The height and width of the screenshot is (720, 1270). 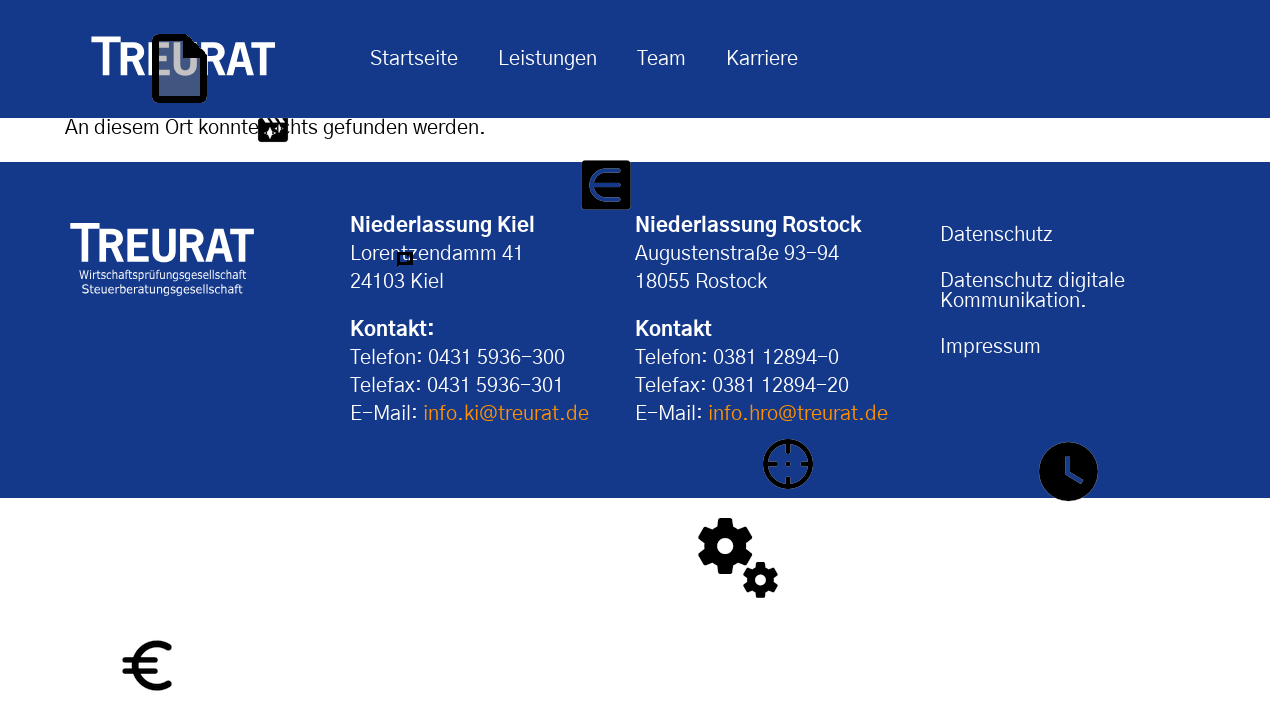 What do you see at coordinates (738, 558) in the screenshot?
I see `access settings or configuration options` at bounding box center [738, 558].